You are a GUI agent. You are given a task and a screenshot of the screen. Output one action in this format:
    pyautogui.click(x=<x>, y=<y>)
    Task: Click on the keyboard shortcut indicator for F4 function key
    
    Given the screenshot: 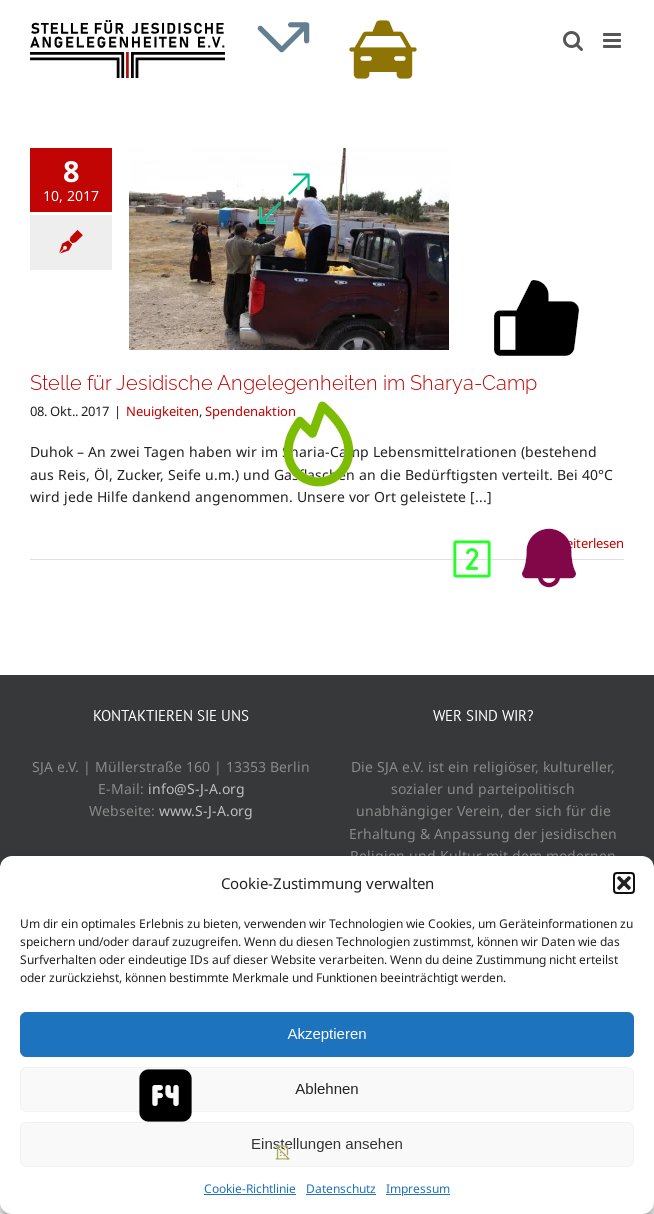 What is the action you would take?
    pyautogui.click(x=165, y=1095)
    